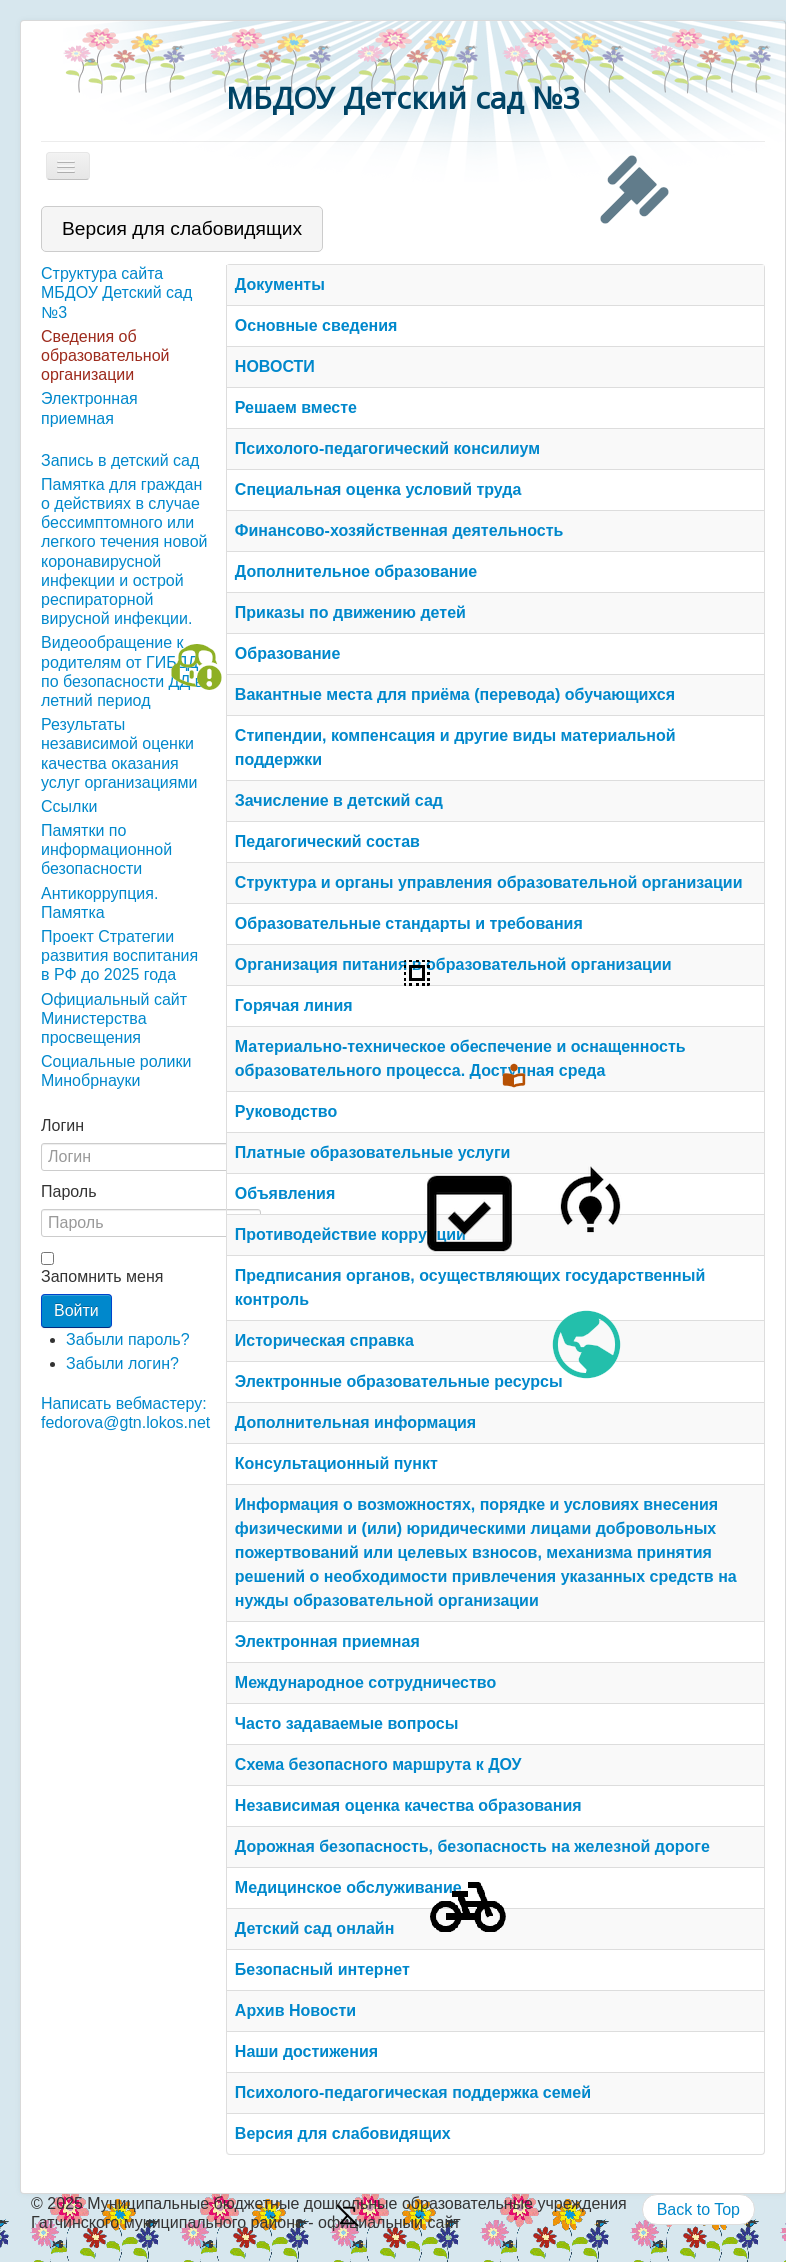 This screenshot has height=2262, width=786. What do you see at coordinates (586, 1344) in the screenshot?
I see `switch to western hemisphere region` at bounding box center [586, 1344].